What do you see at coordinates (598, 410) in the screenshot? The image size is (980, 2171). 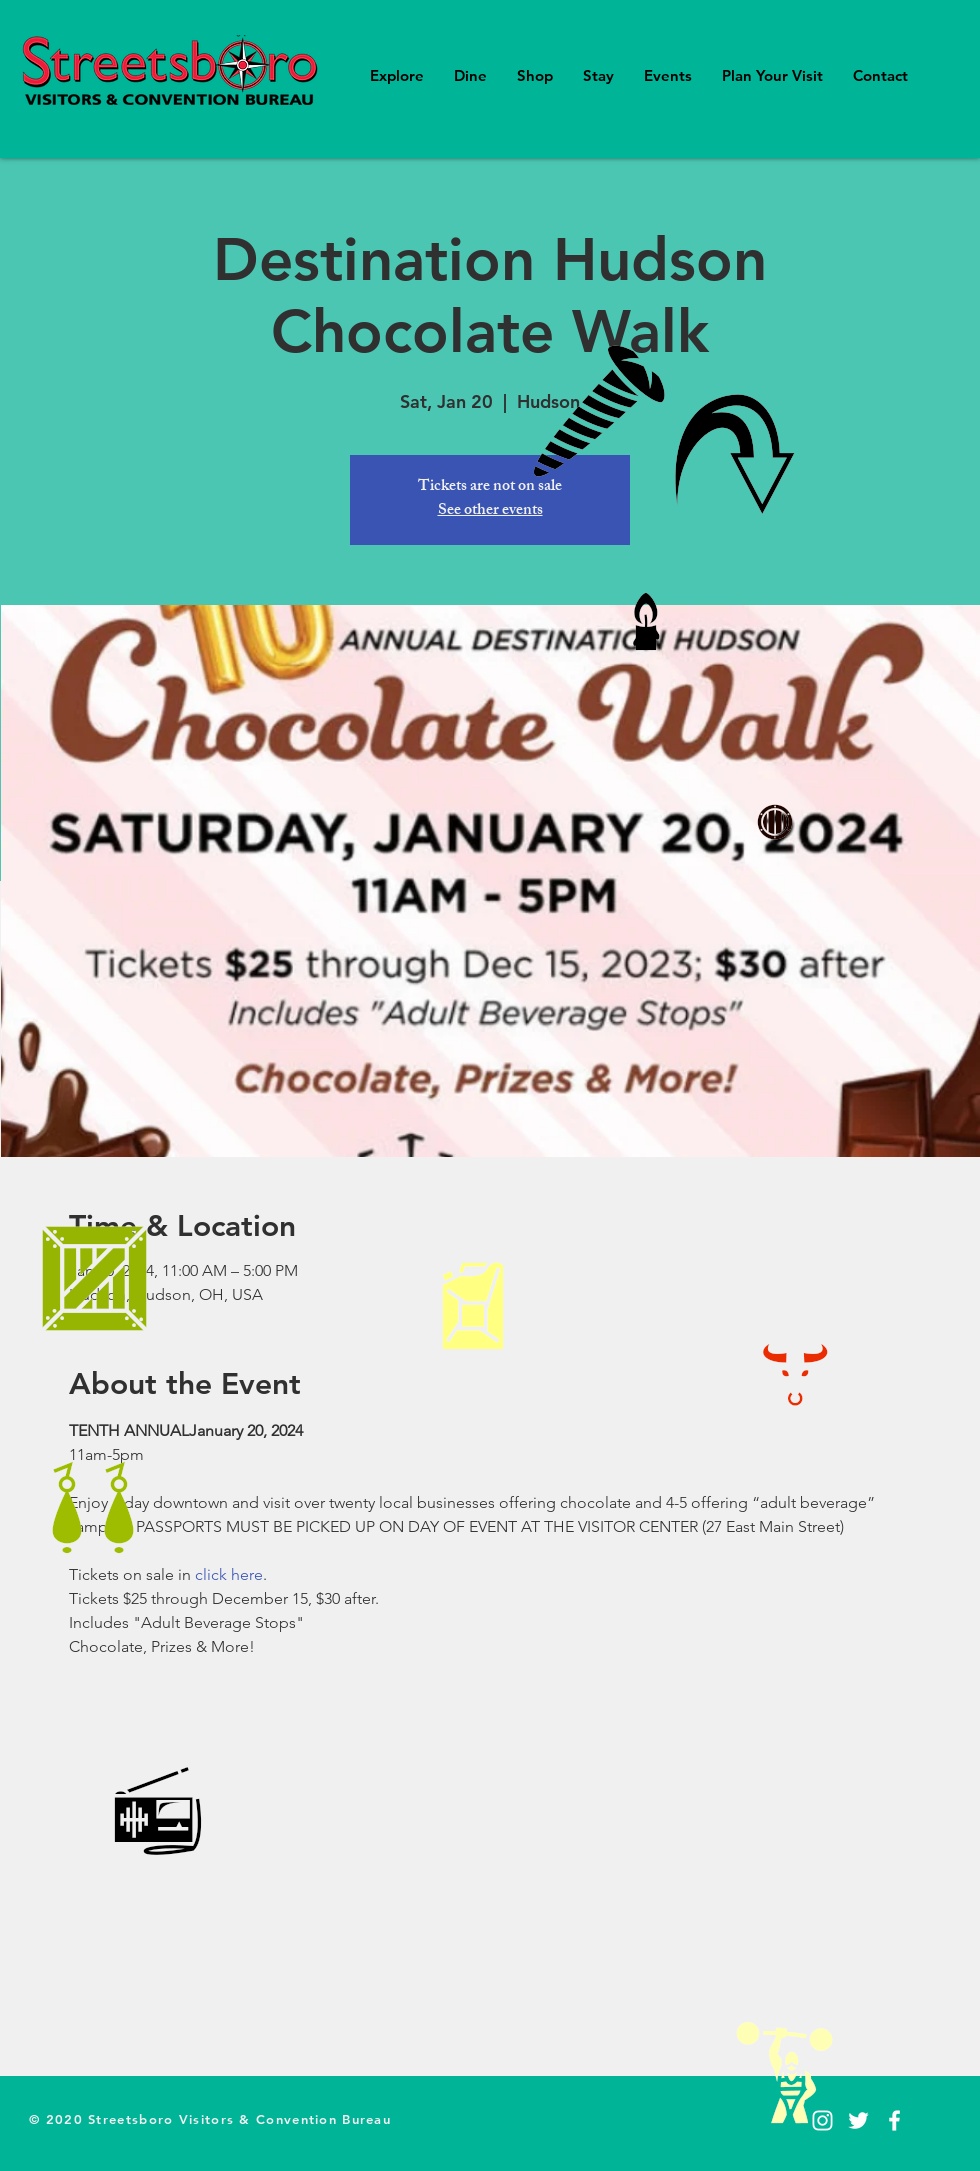 I see `hardware or tools category` at bounding box center [598, 410].